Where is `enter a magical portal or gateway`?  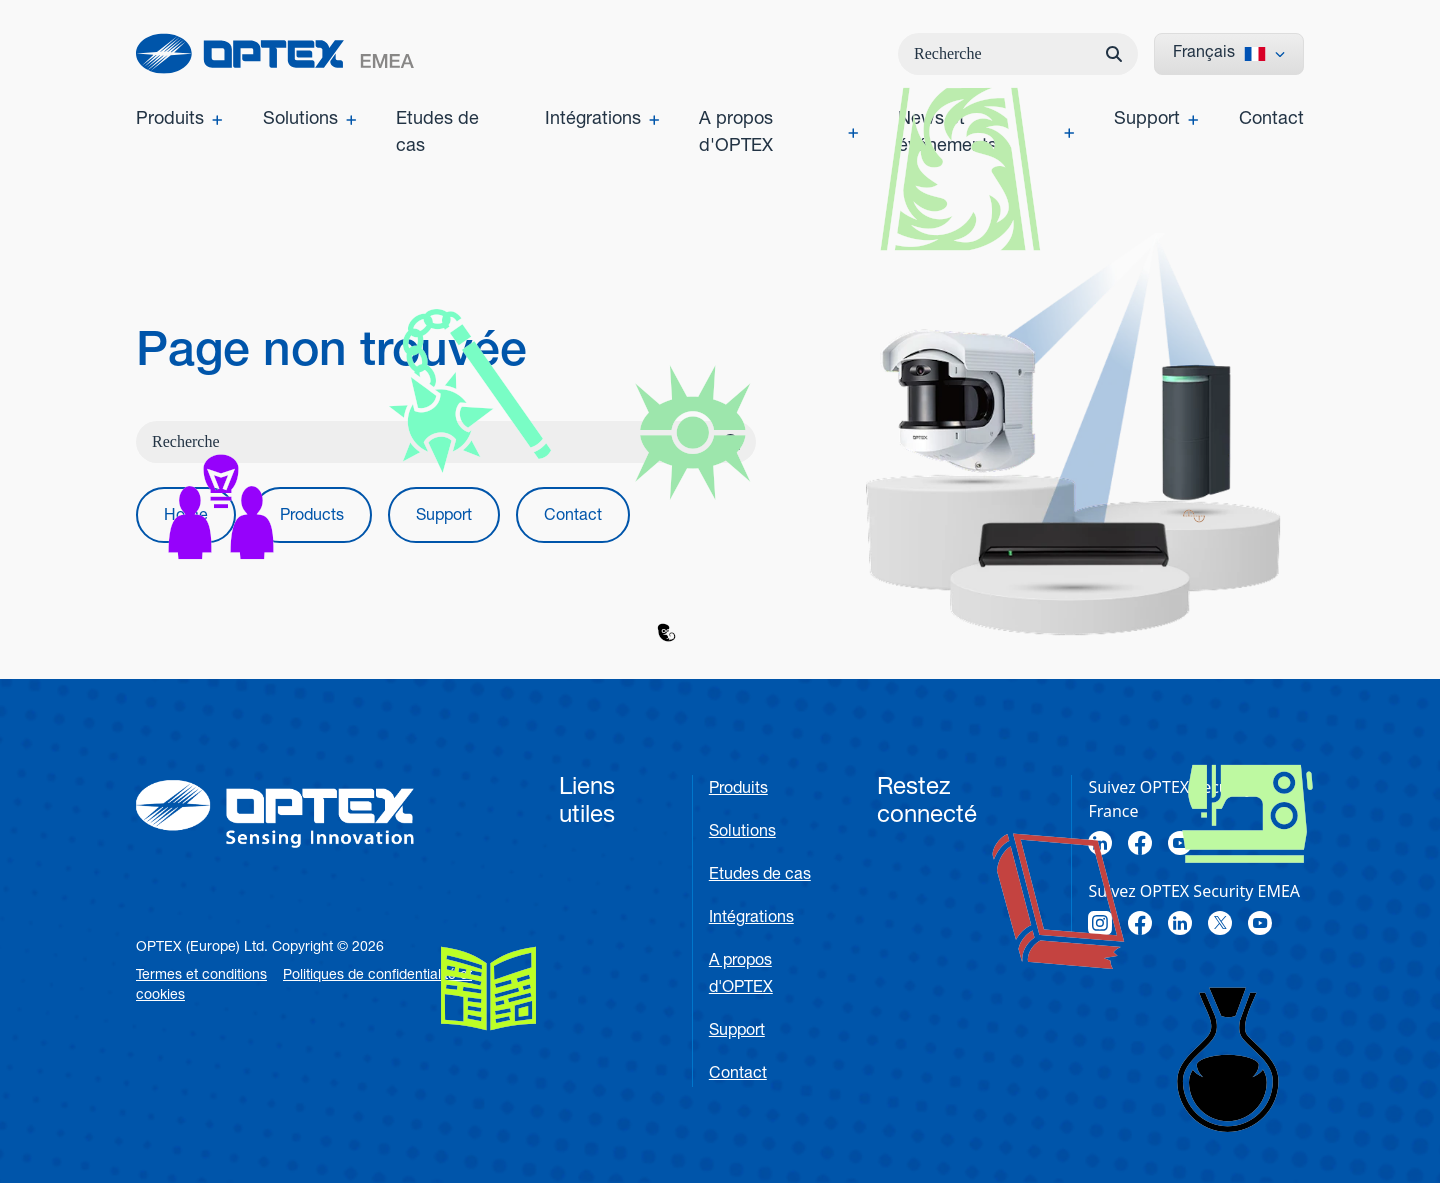 enter a magical portal or gateway is located at coordinates (960, 169).